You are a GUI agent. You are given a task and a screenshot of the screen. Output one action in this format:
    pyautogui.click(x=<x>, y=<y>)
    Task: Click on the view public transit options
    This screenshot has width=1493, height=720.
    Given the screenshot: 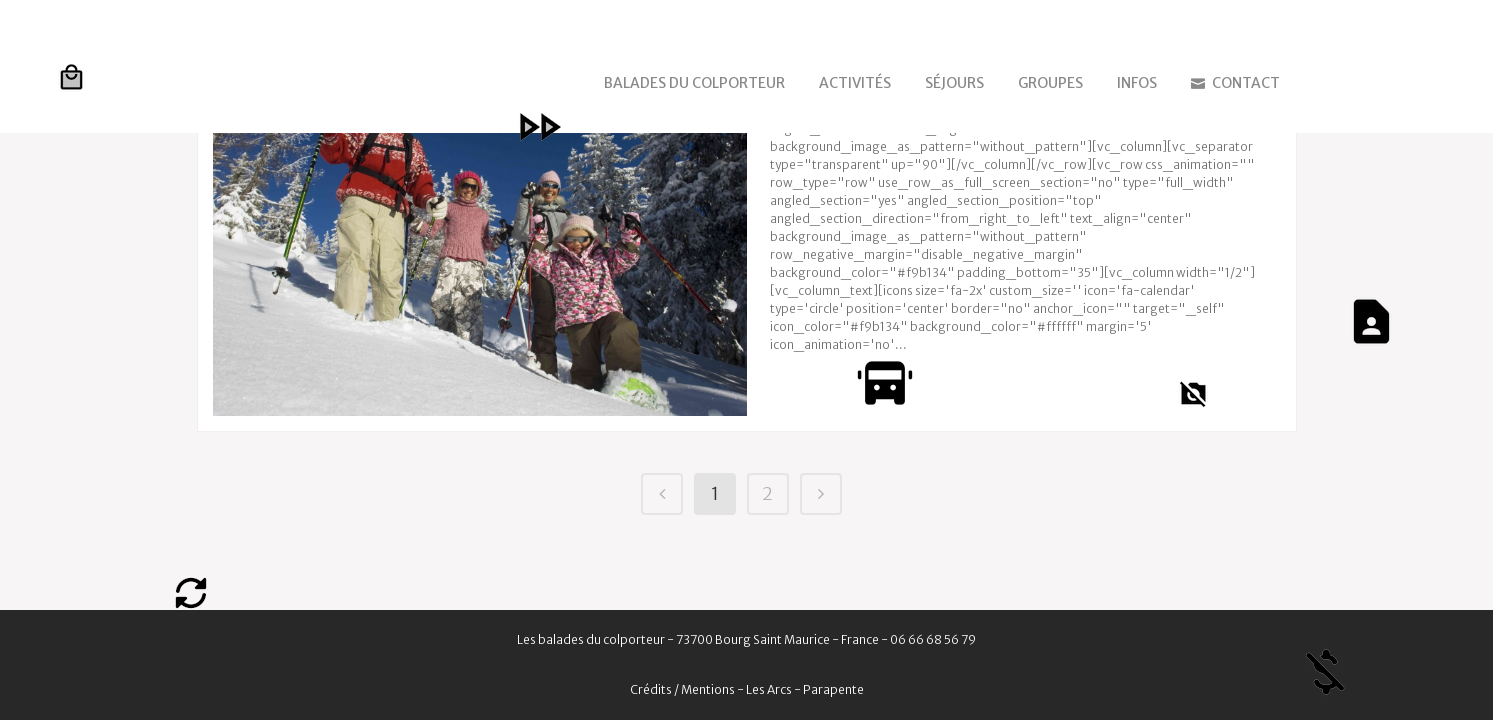 What is the action you would take?
    pyautogui.click(x=885, y=383)
    